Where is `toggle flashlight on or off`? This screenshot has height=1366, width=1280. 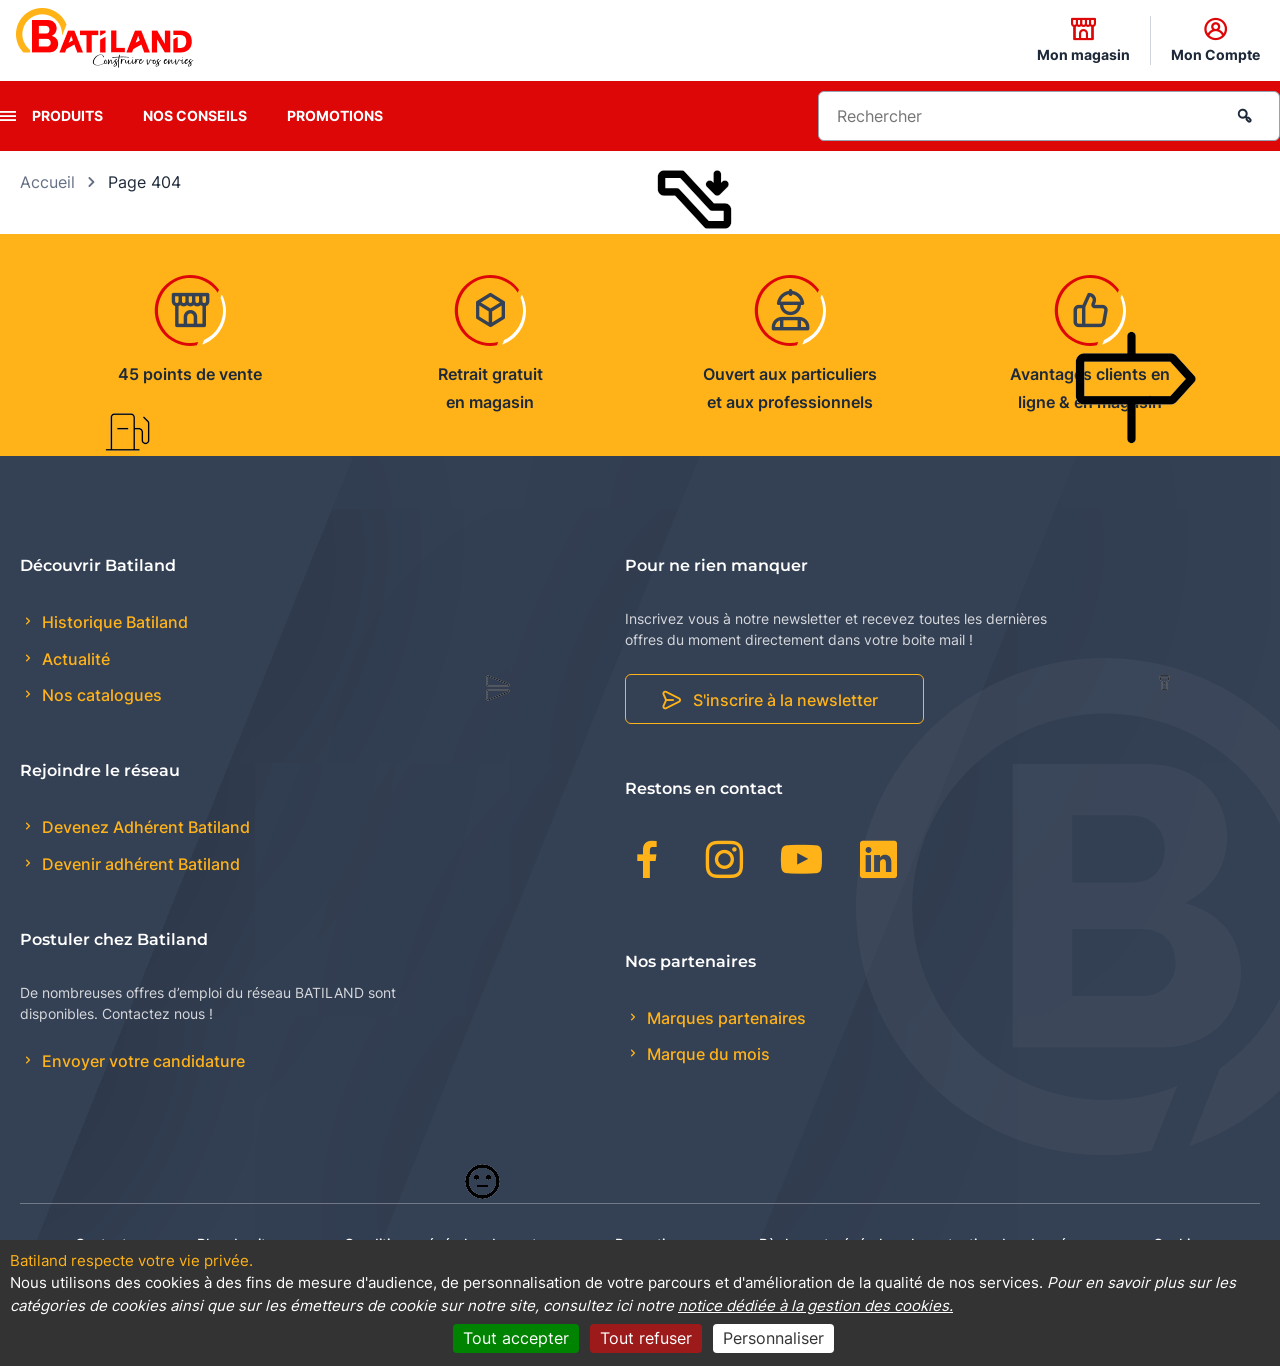
toggle flashlight on or off is located at coordinates (1164, 682).